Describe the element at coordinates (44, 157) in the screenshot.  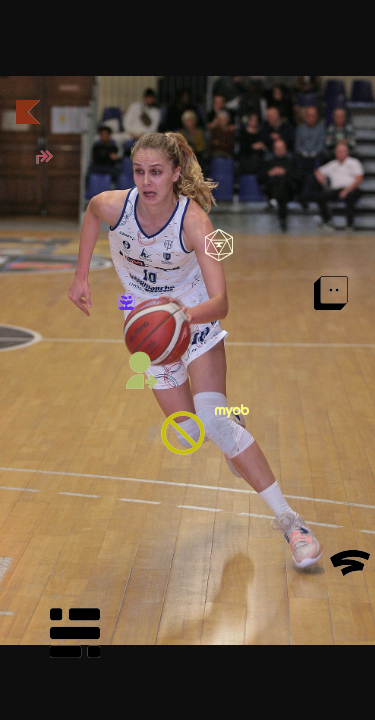
I see `forward message or content` at that location.